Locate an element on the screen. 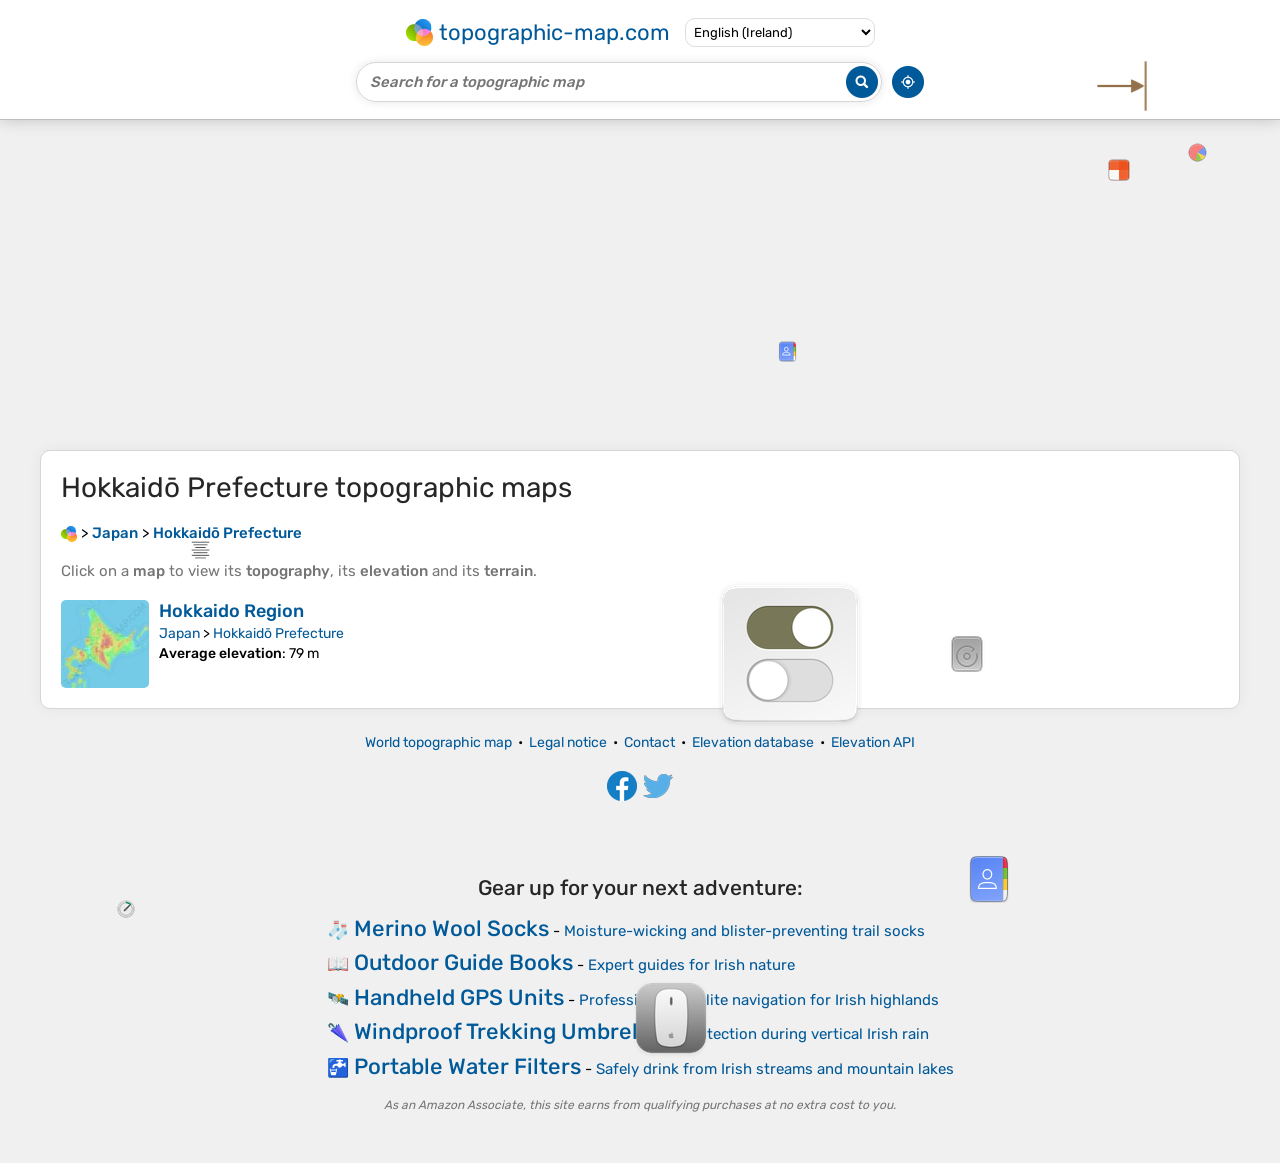 The height and width of the screenshot is (1163, 1280). access hard drive storage is located at coordinates (967, 654).